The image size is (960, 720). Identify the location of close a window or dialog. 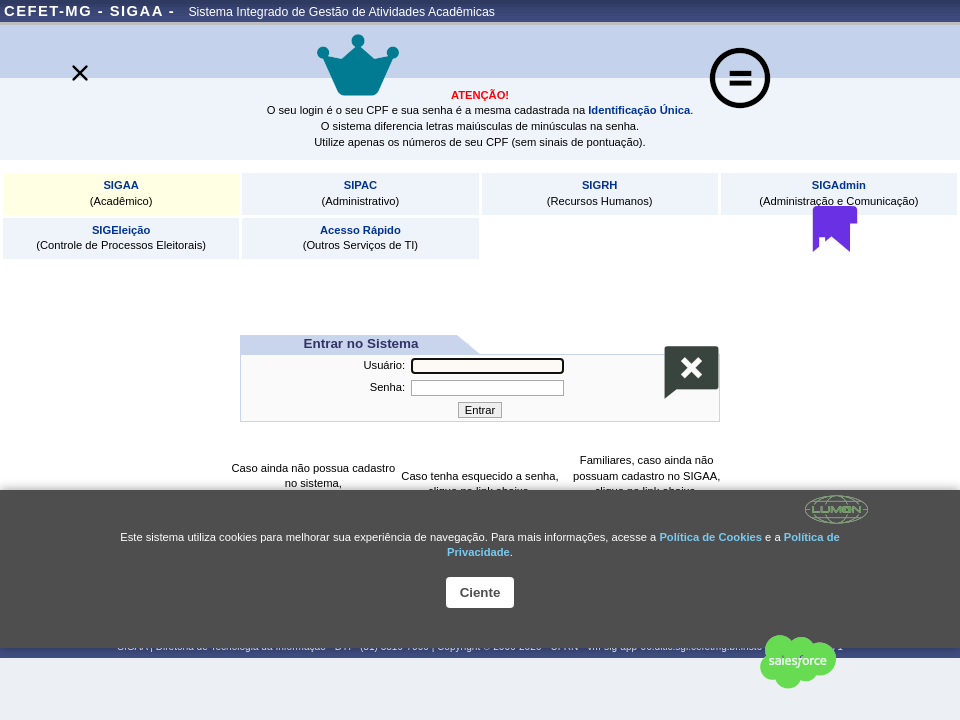
(80, 73).